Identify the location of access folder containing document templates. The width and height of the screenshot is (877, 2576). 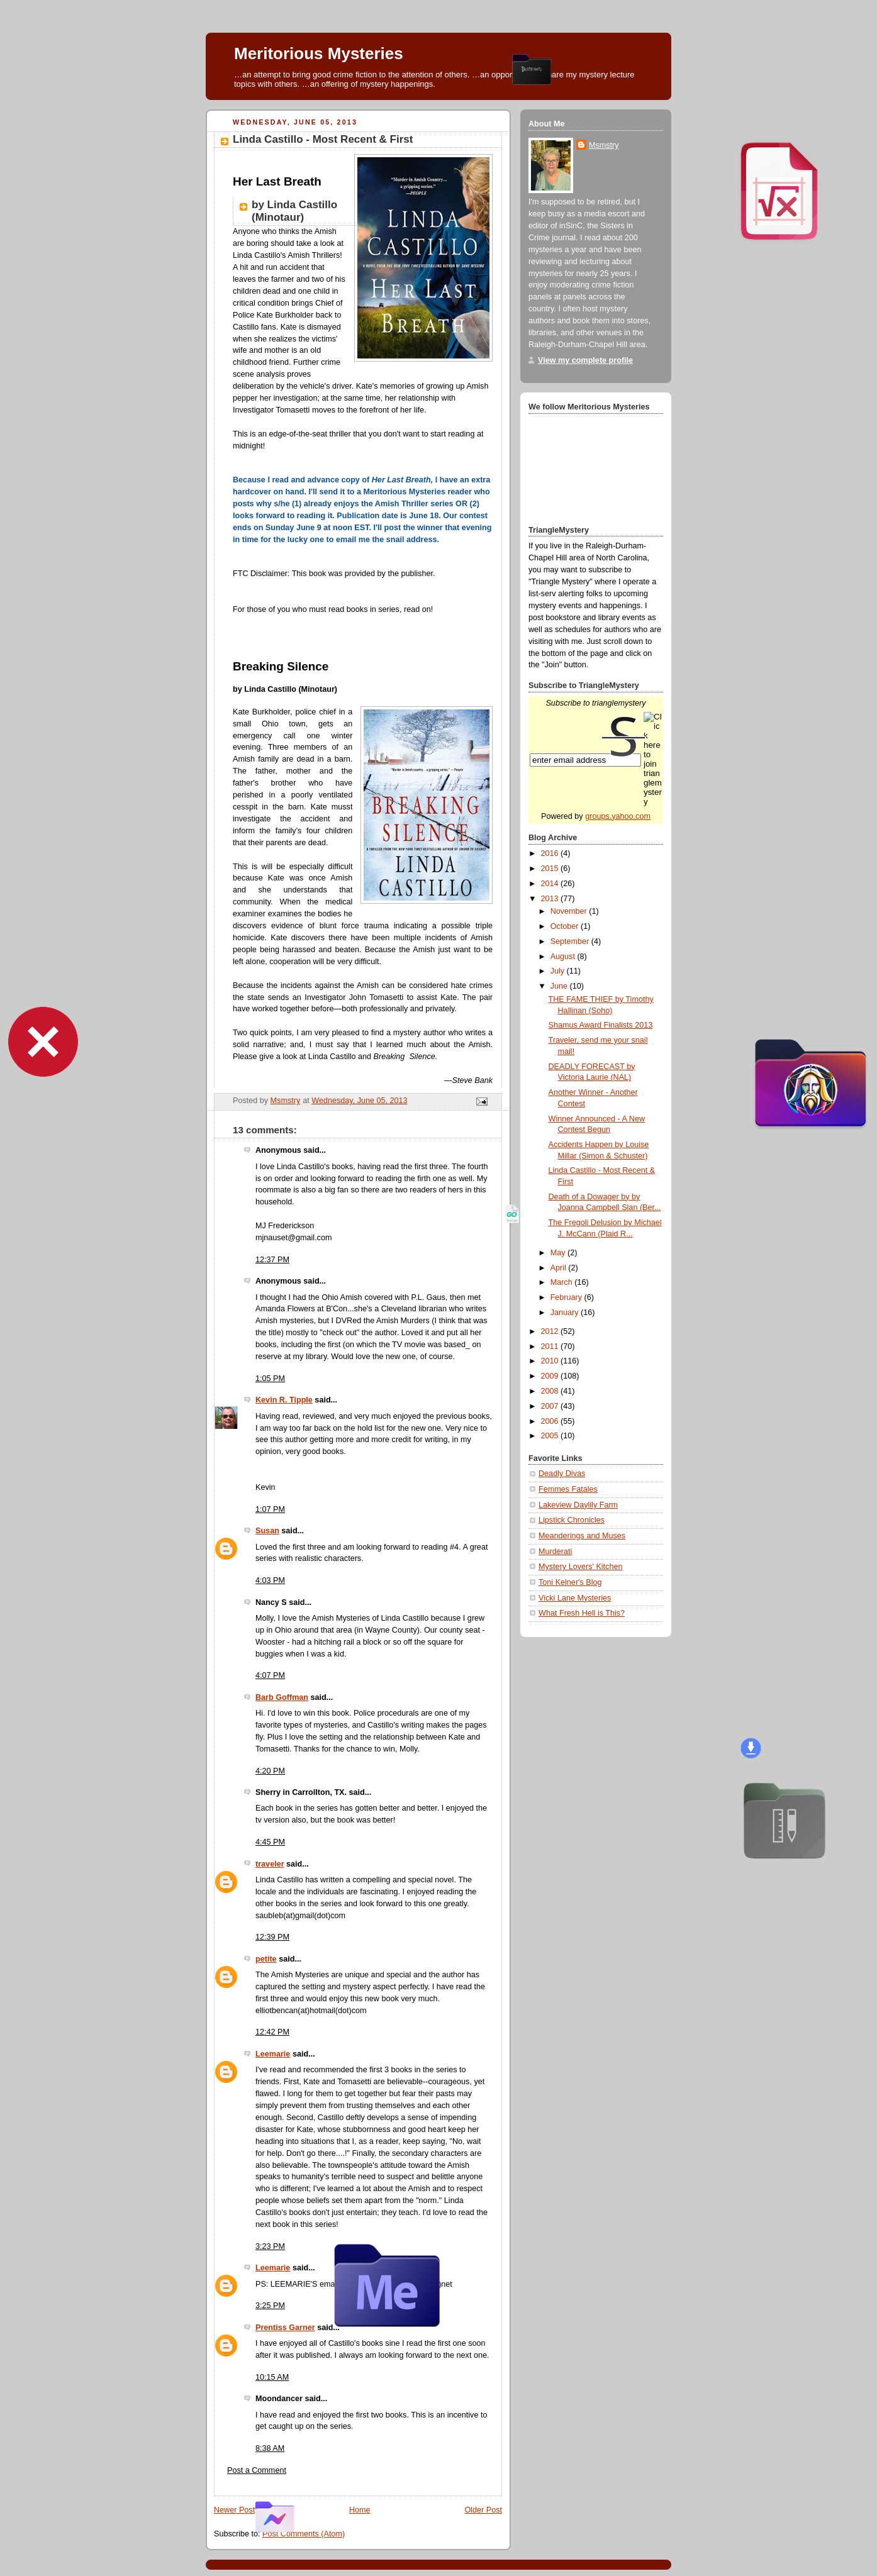
(785, 1821).